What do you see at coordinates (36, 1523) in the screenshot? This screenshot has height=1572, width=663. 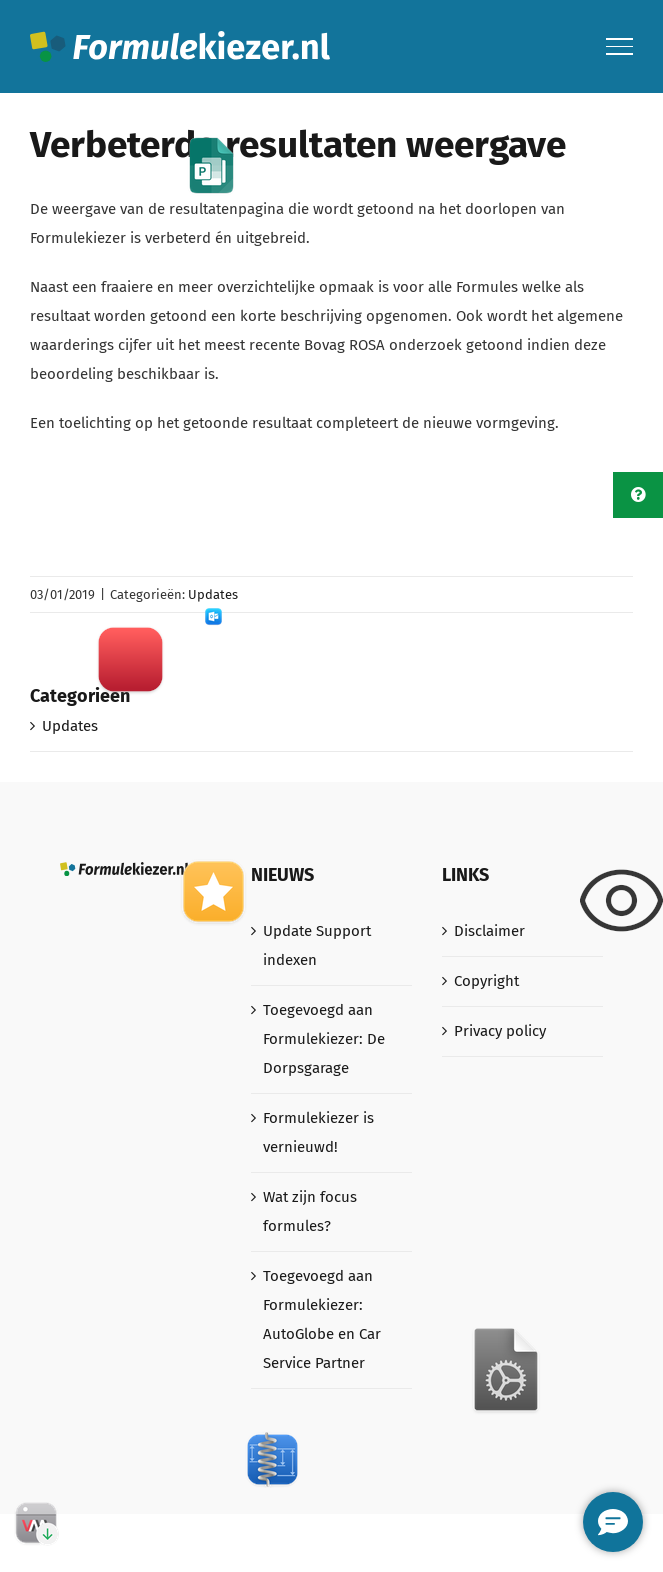 I see `install a new virtual machine` at bounding box center [36, 1523].